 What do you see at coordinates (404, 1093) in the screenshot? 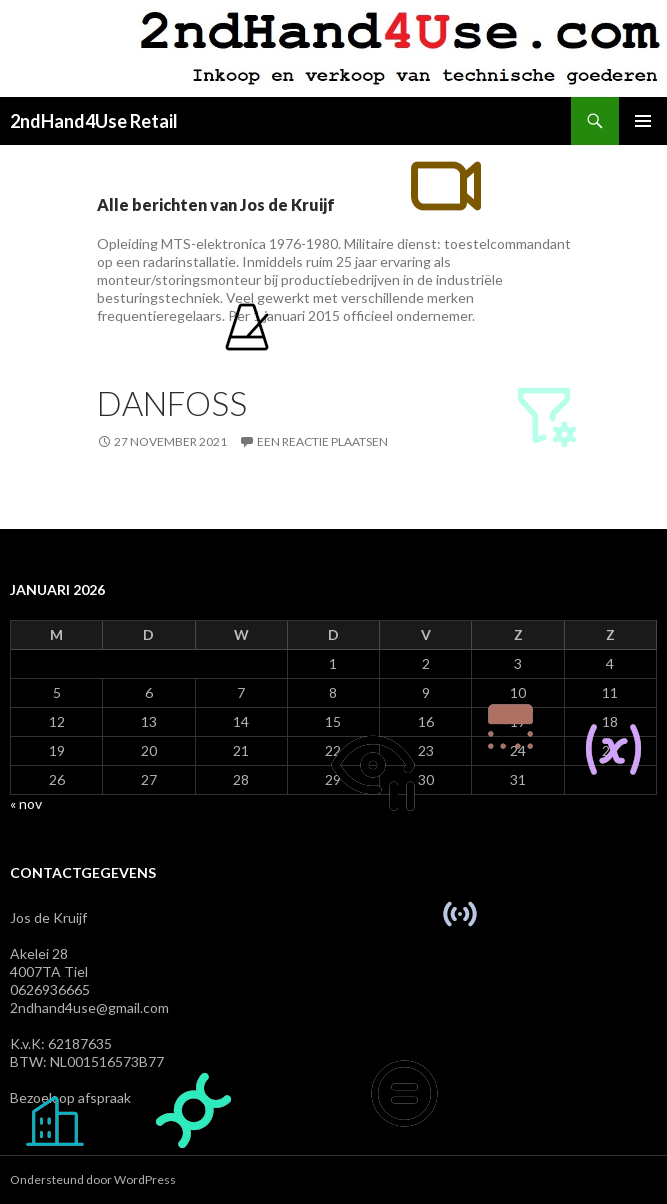
I see `indicates creative commons no-derivatives license` at bounding box center [404, 1093].